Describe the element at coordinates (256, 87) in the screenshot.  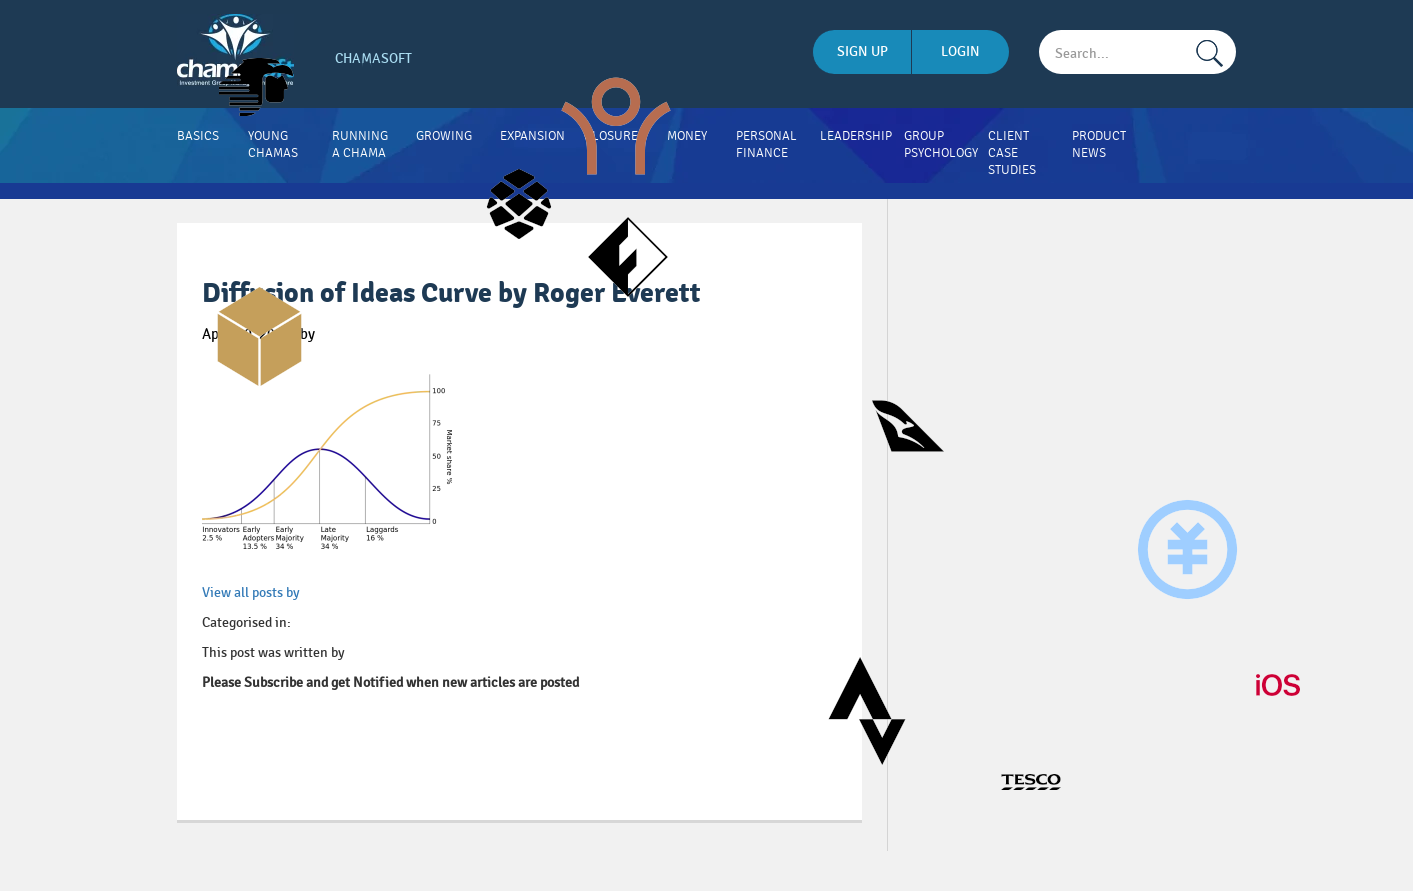
I see `aeromexico airline logo` at that location.